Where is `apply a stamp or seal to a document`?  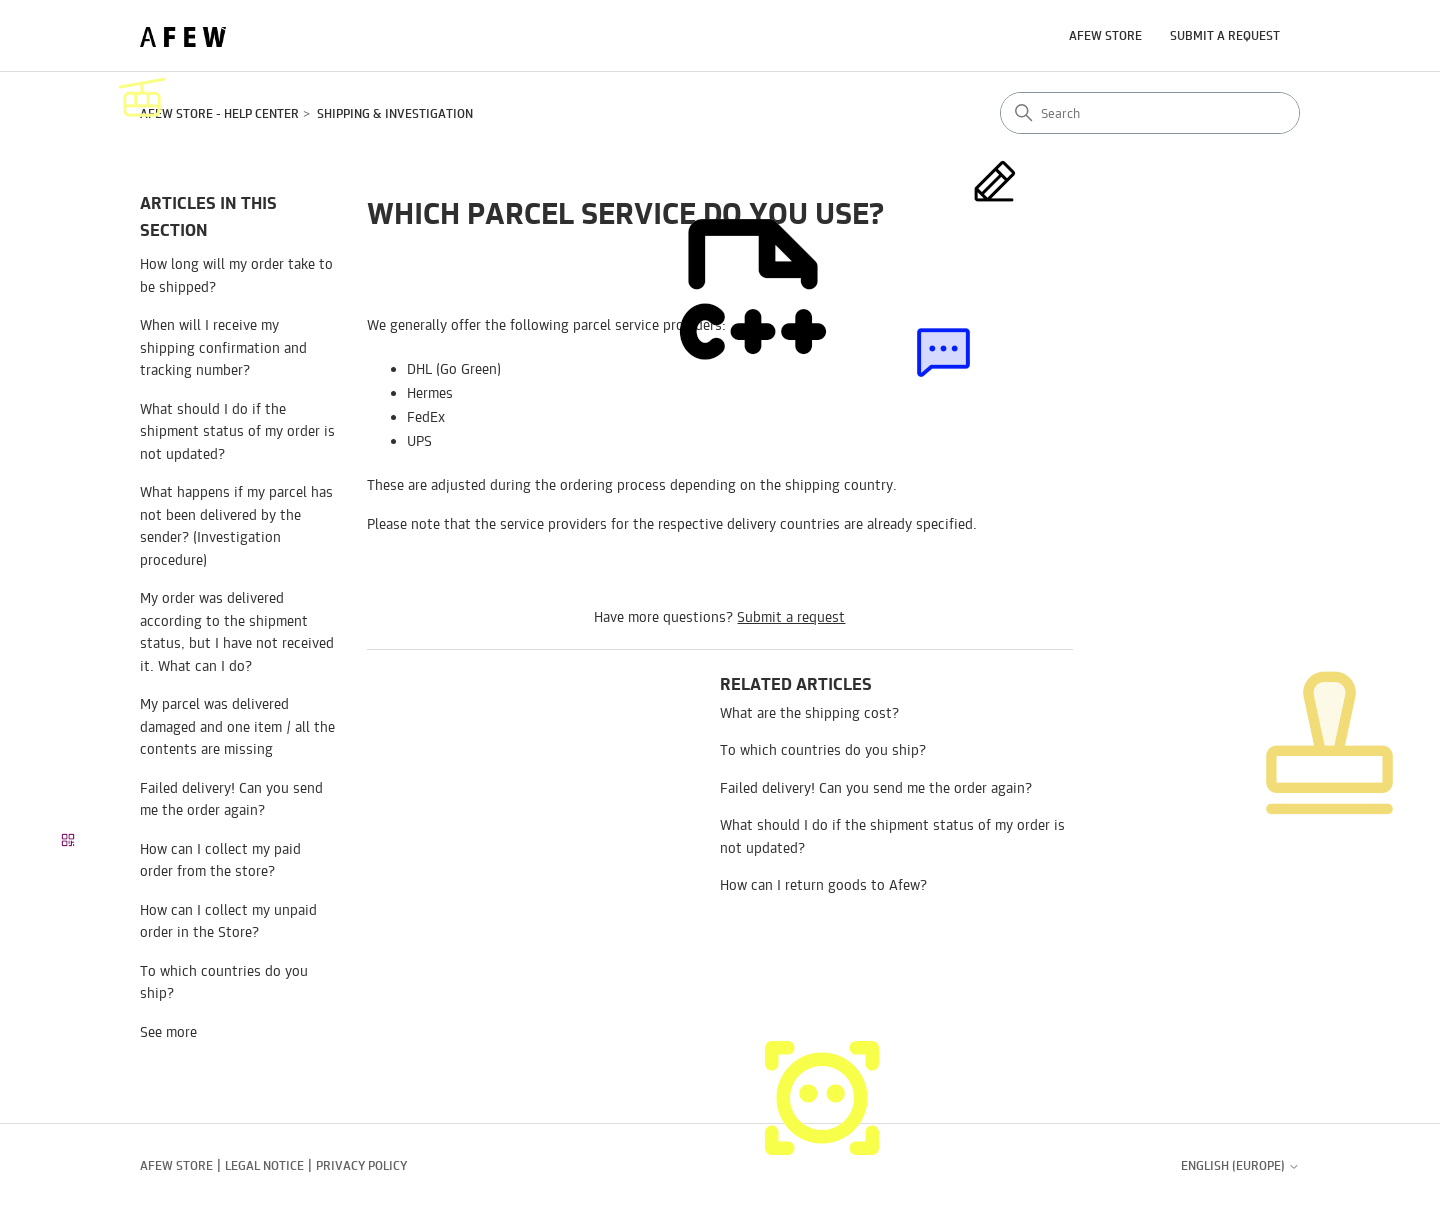
apply a stamp or seal to a document is located at coordinates (1329, 745).